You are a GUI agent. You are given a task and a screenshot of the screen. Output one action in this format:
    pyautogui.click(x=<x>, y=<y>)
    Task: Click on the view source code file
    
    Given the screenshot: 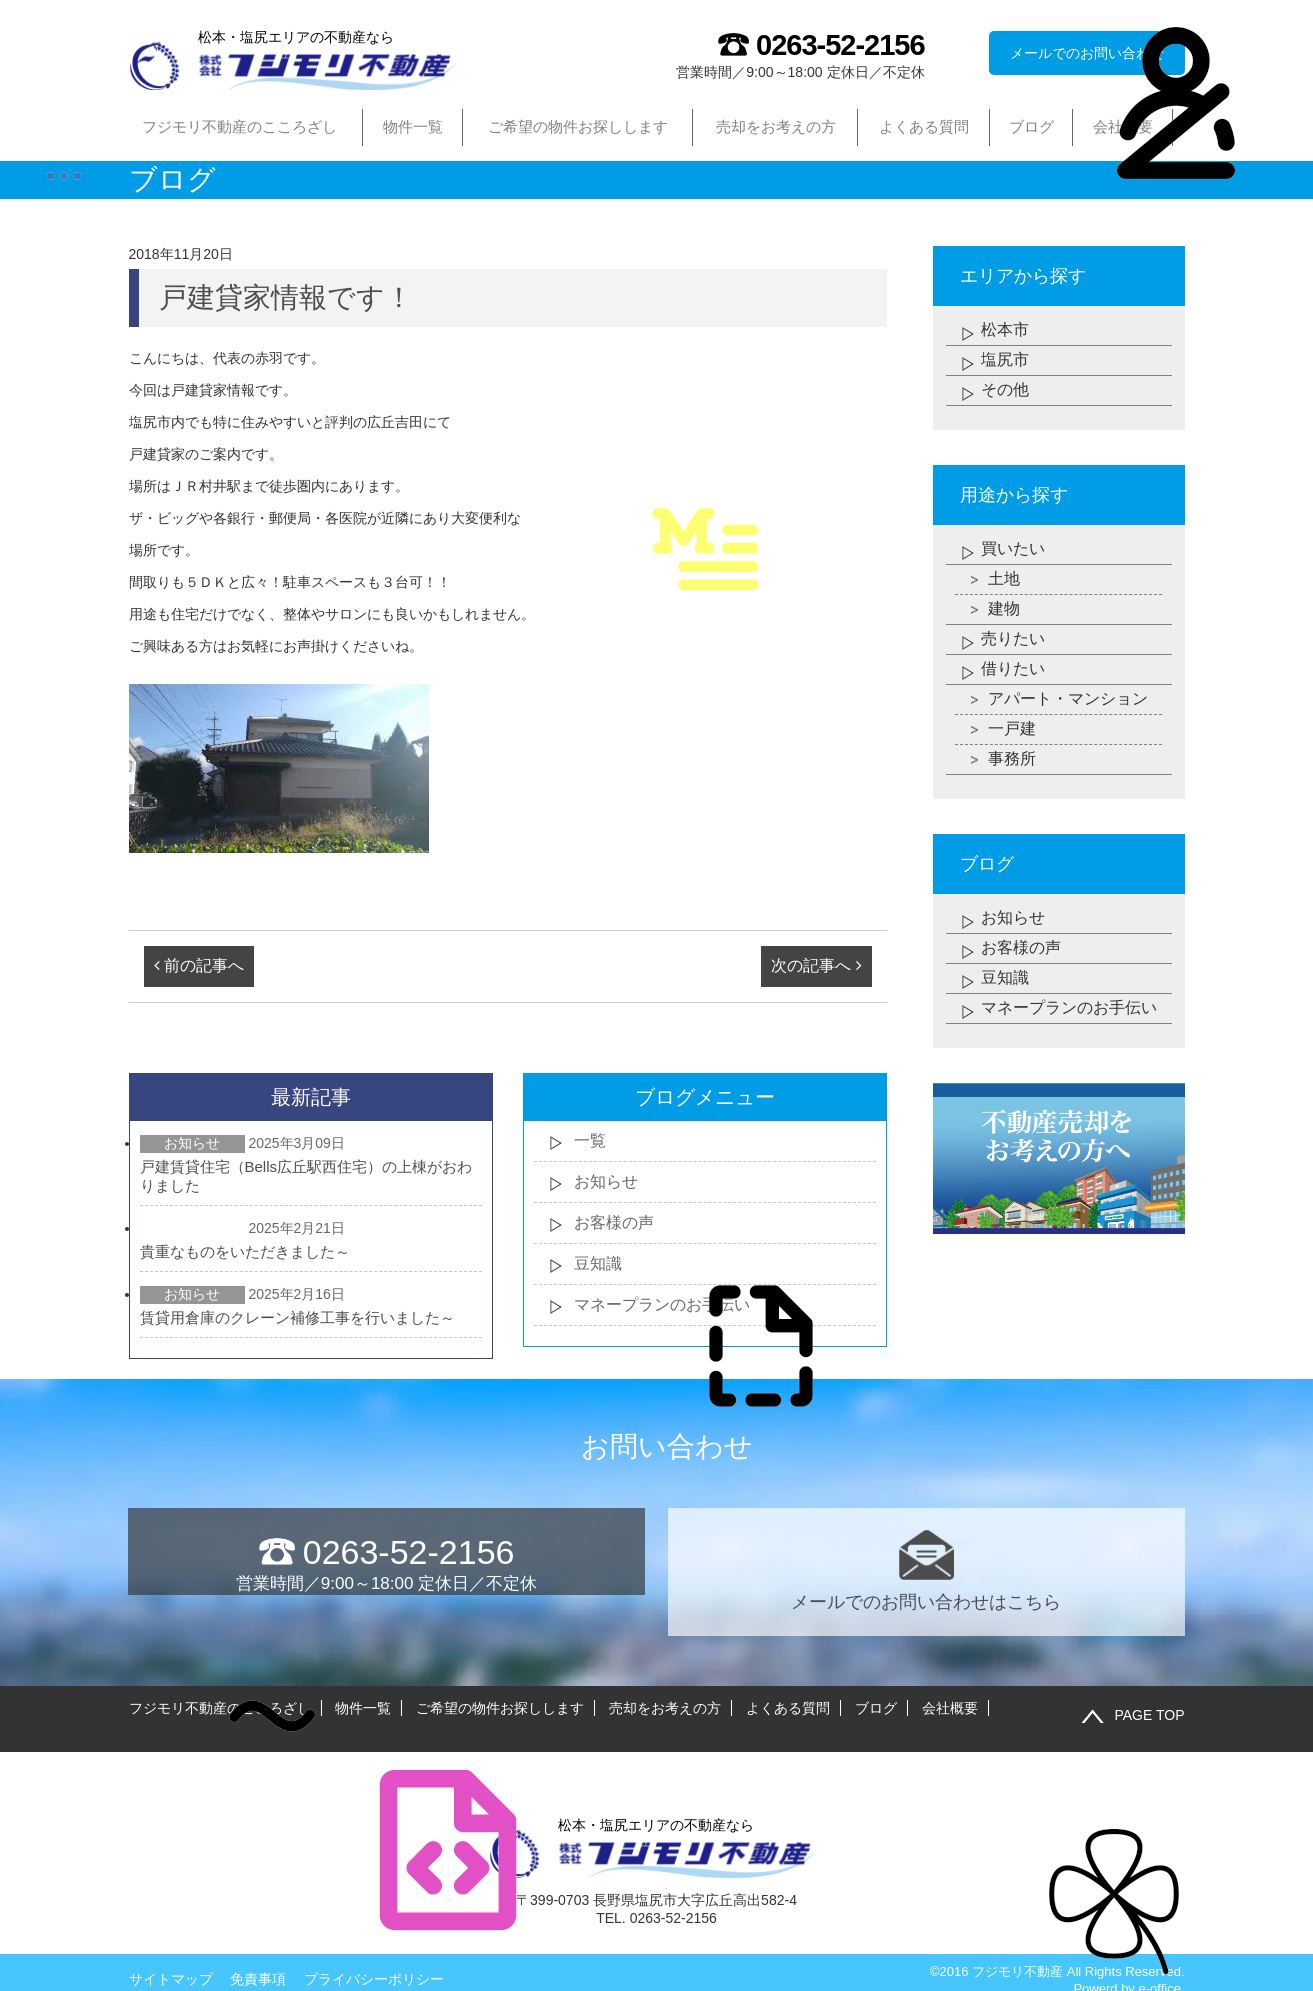 What is the action you would take?
    pyautogui.click(x=448, y=1850)
    